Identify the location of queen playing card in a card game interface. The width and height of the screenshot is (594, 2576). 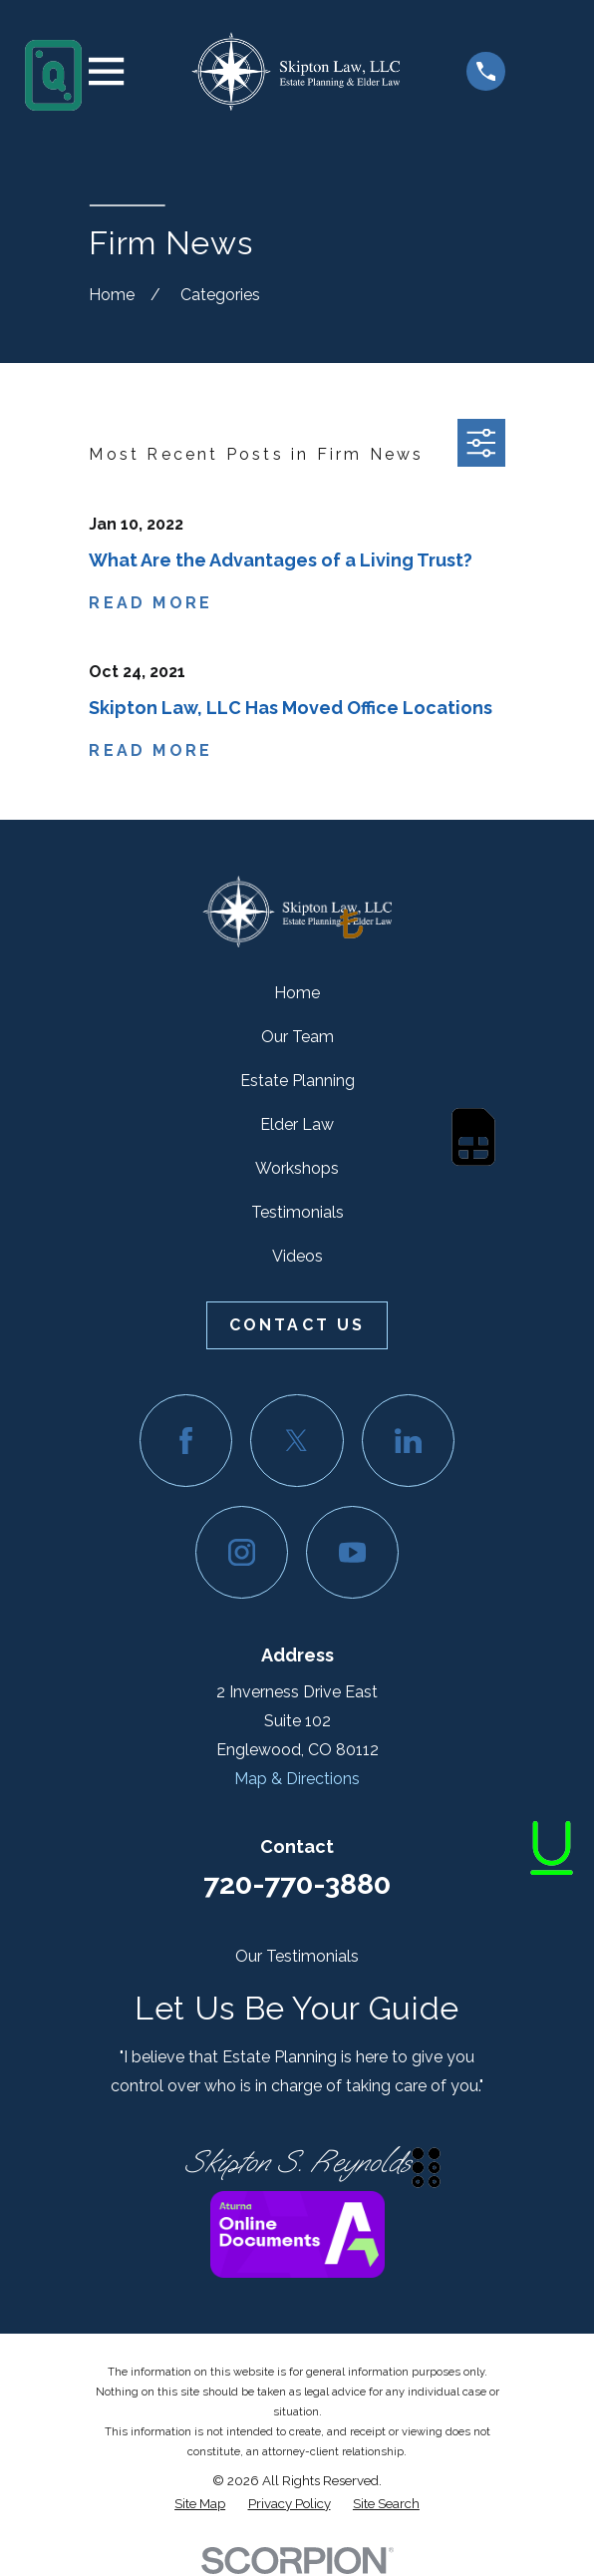
(53, 75).